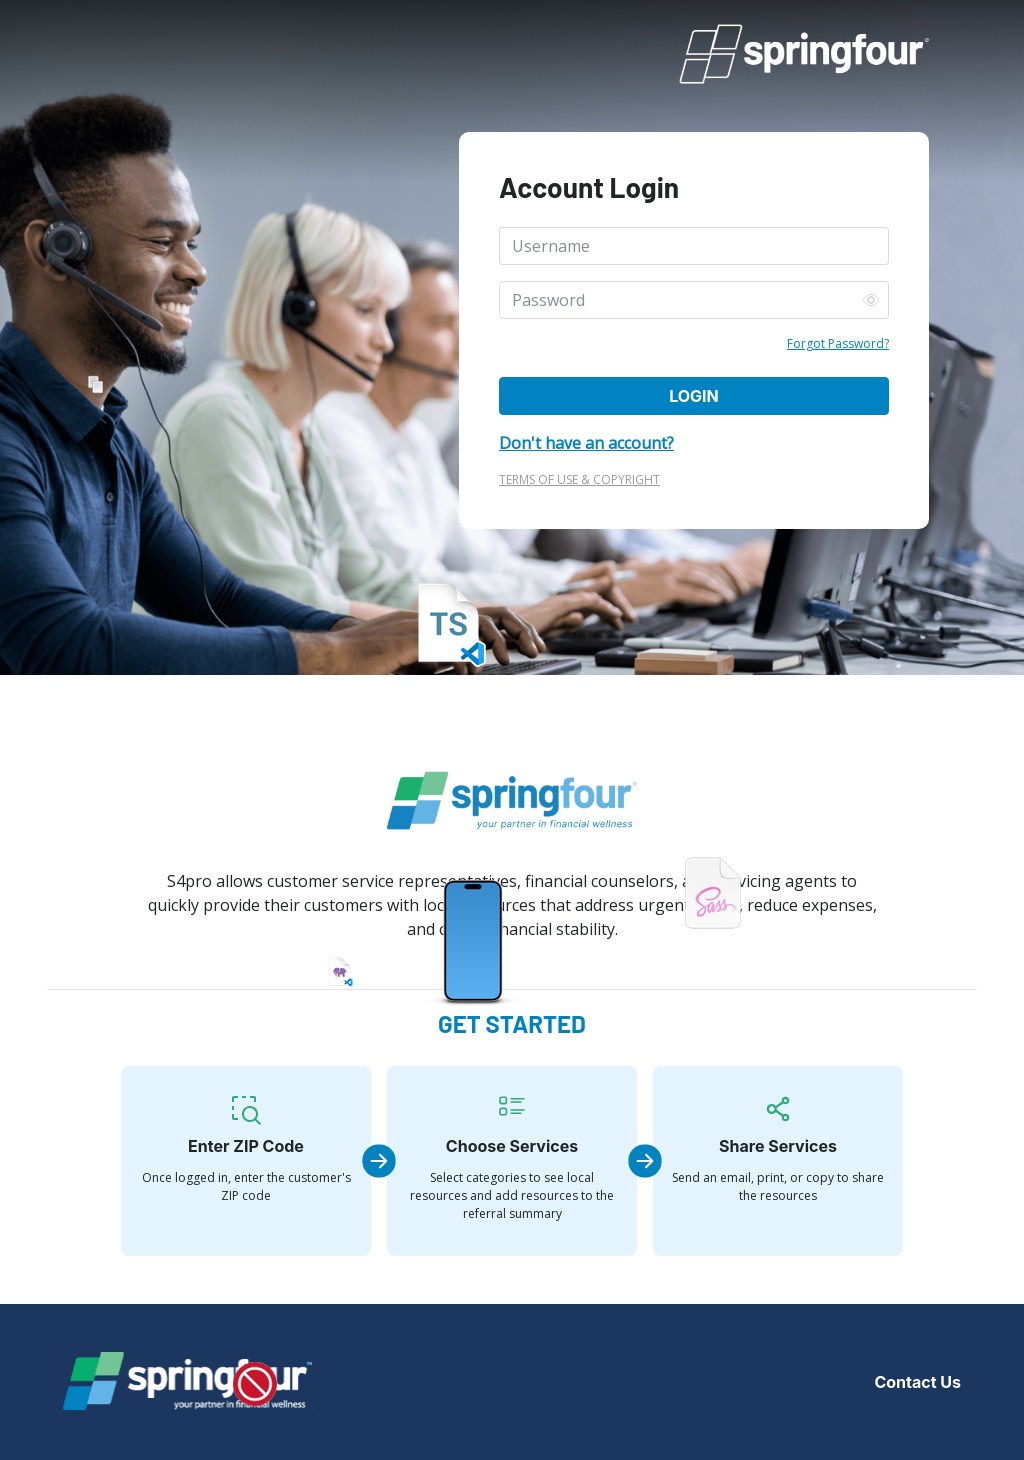 The image size is (1024, 1460). I want to click on copy selected content to clipboard, so click(95, 384).